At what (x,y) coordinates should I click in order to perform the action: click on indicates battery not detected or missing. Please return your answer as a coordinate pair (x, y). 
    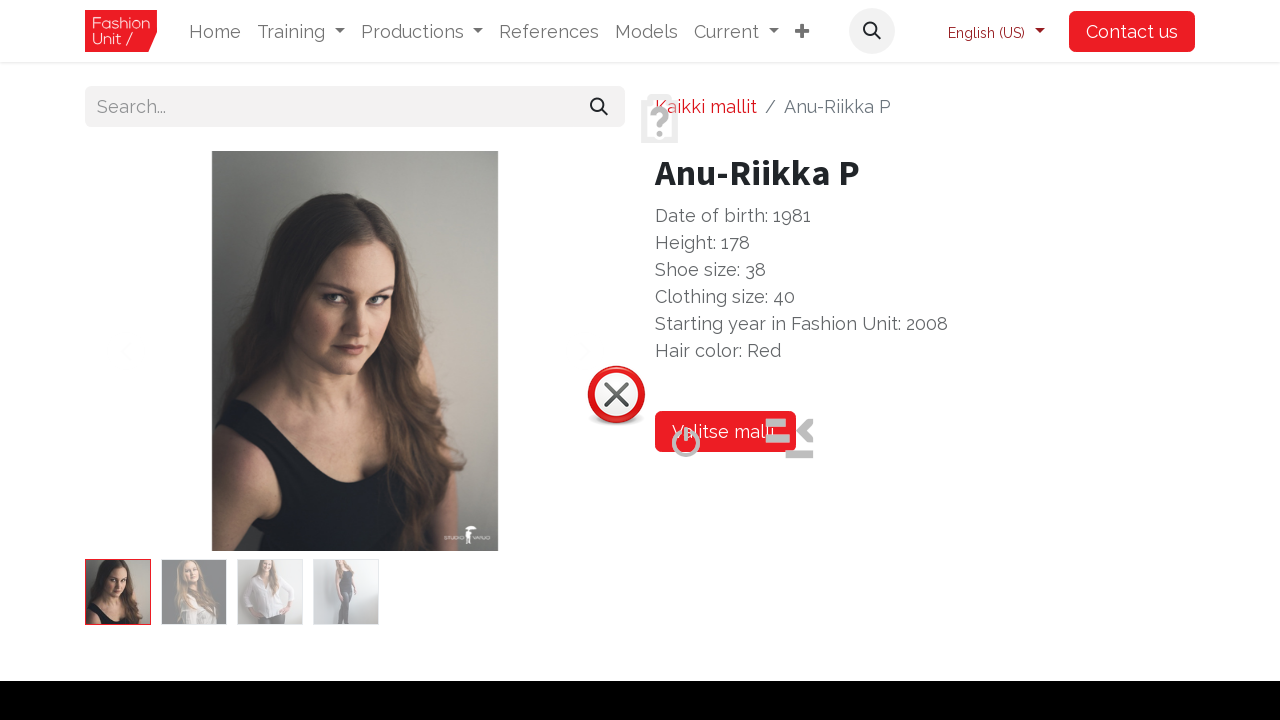
    Looking at the image, I should click on (659, 118).